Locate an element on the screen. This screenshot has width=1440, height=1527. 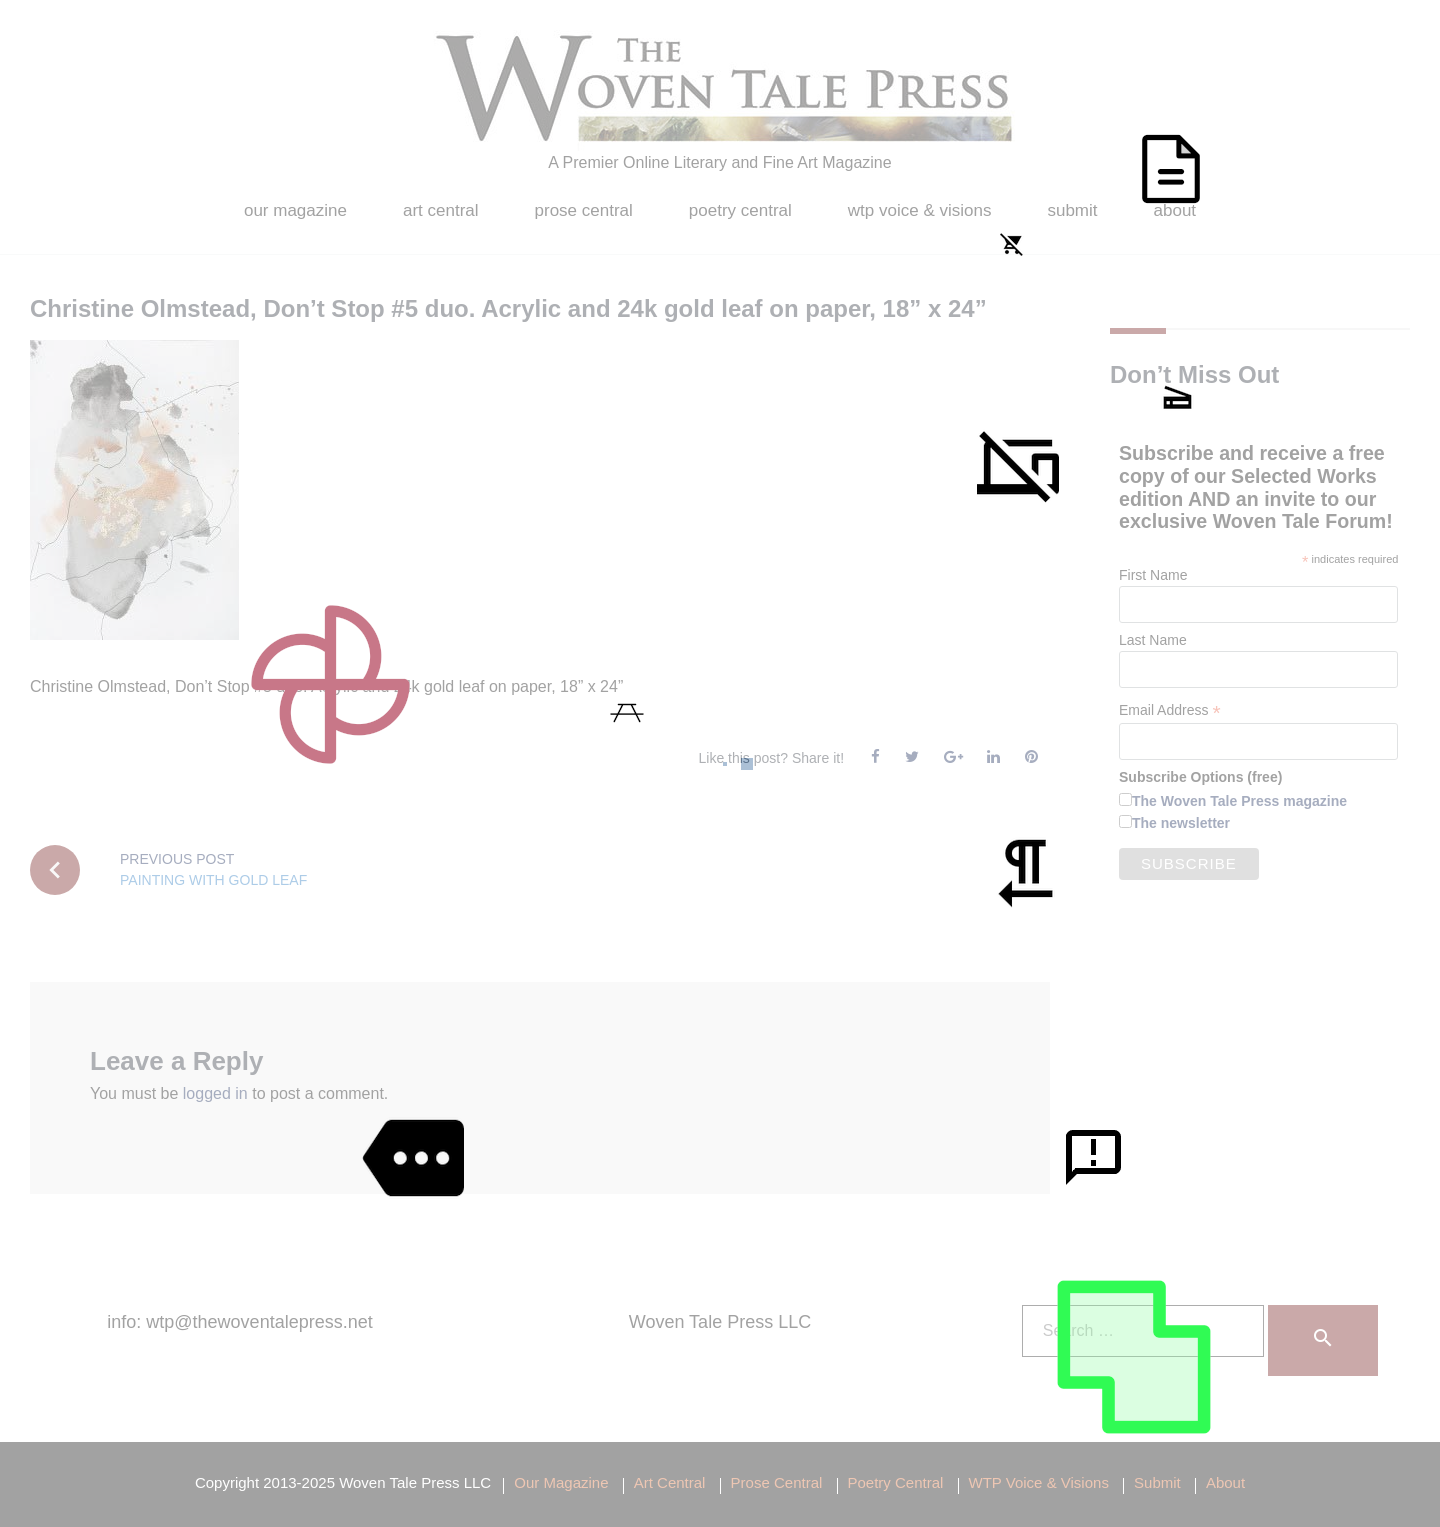
view announcements or alerts is located at coordinates (1093, 1157).